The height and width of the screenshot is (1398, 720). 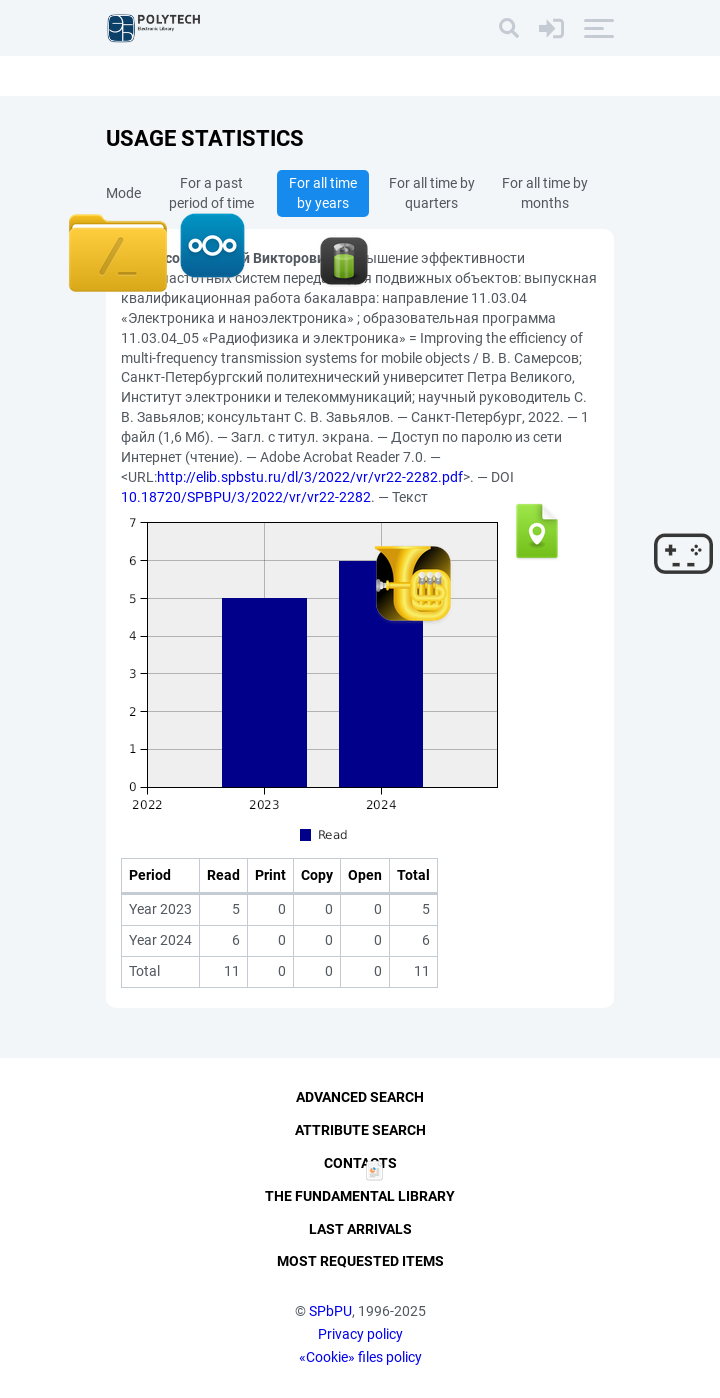 What do you see at coordinates (537, 532) in the screenshot?
I see `openstreetmap data file` at bounding box center [537, 532].